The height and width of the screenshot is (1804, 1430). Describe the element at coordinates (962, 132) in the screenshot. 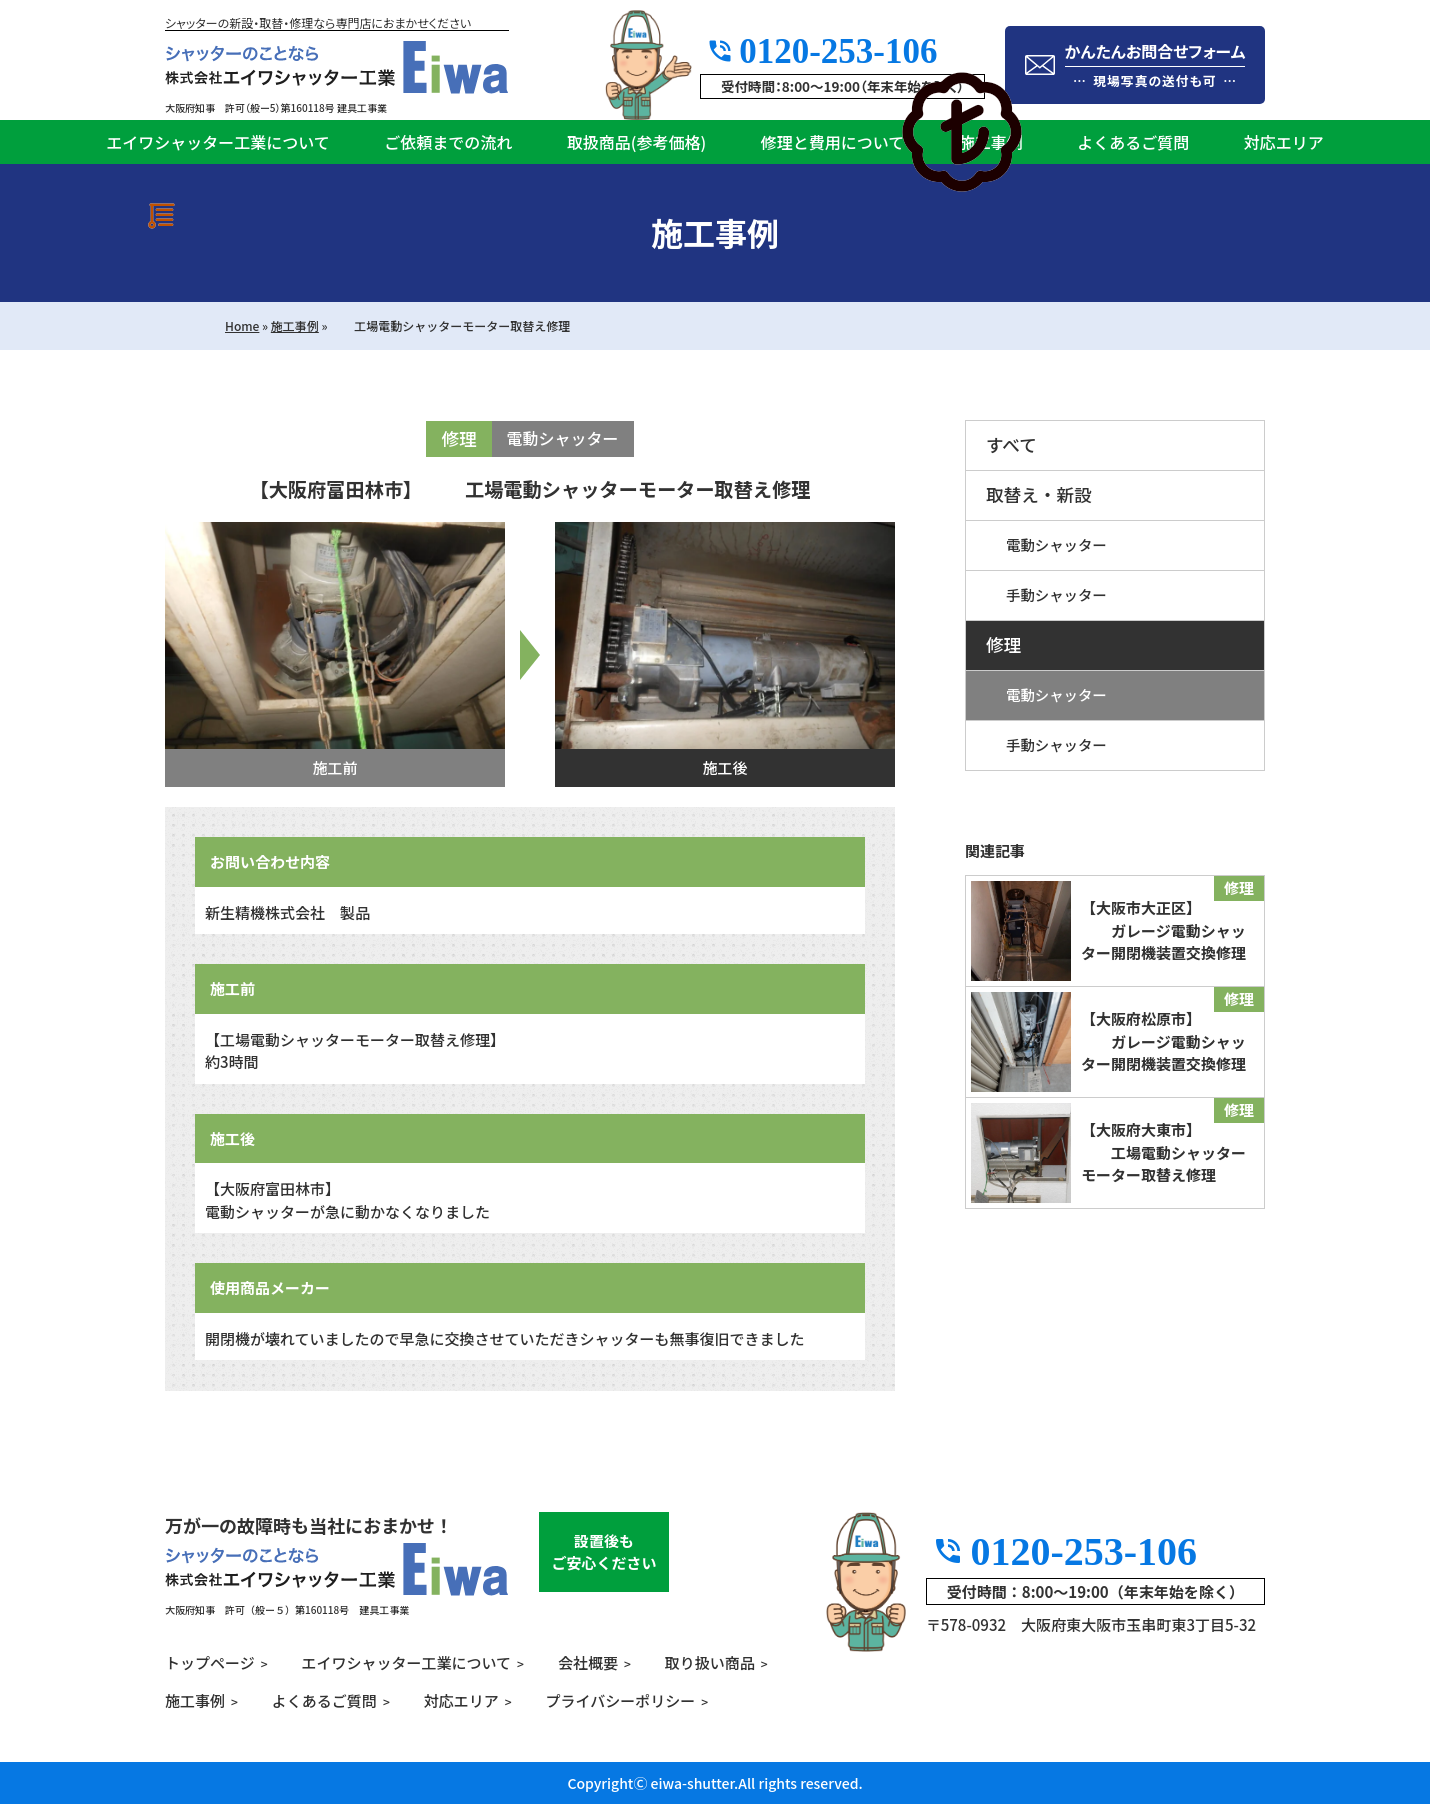

I see `indicates turkish lira currency or payment option` at that location.